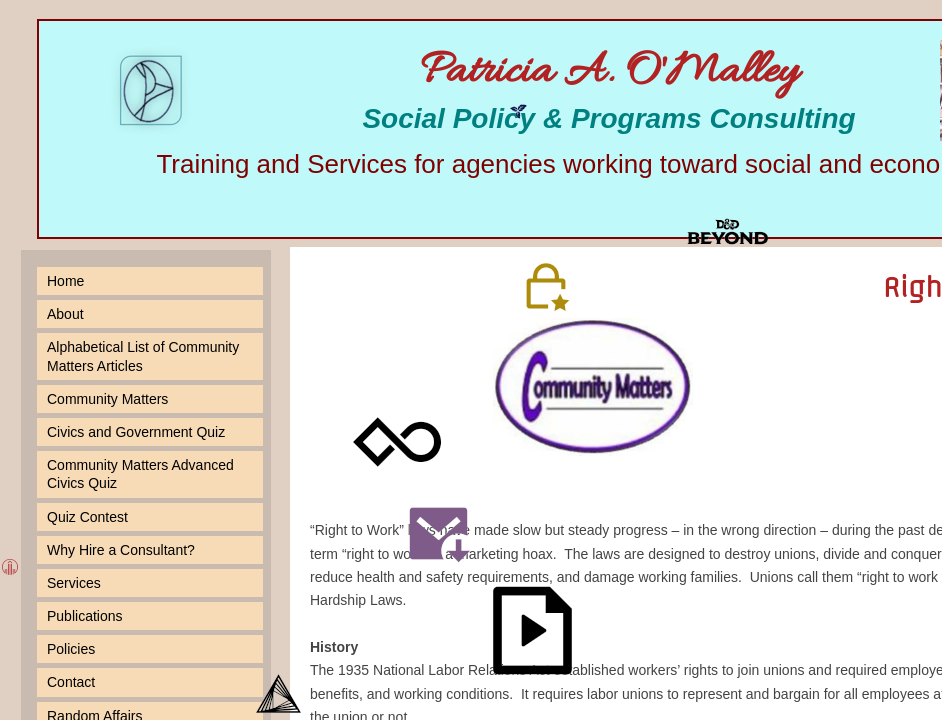 Image resolution: width=942 pixels, height=720 pixels. What do you see at coordinates (532, 630) in the screenshot?
I see `open a video file` at bounding box center [532, 630].